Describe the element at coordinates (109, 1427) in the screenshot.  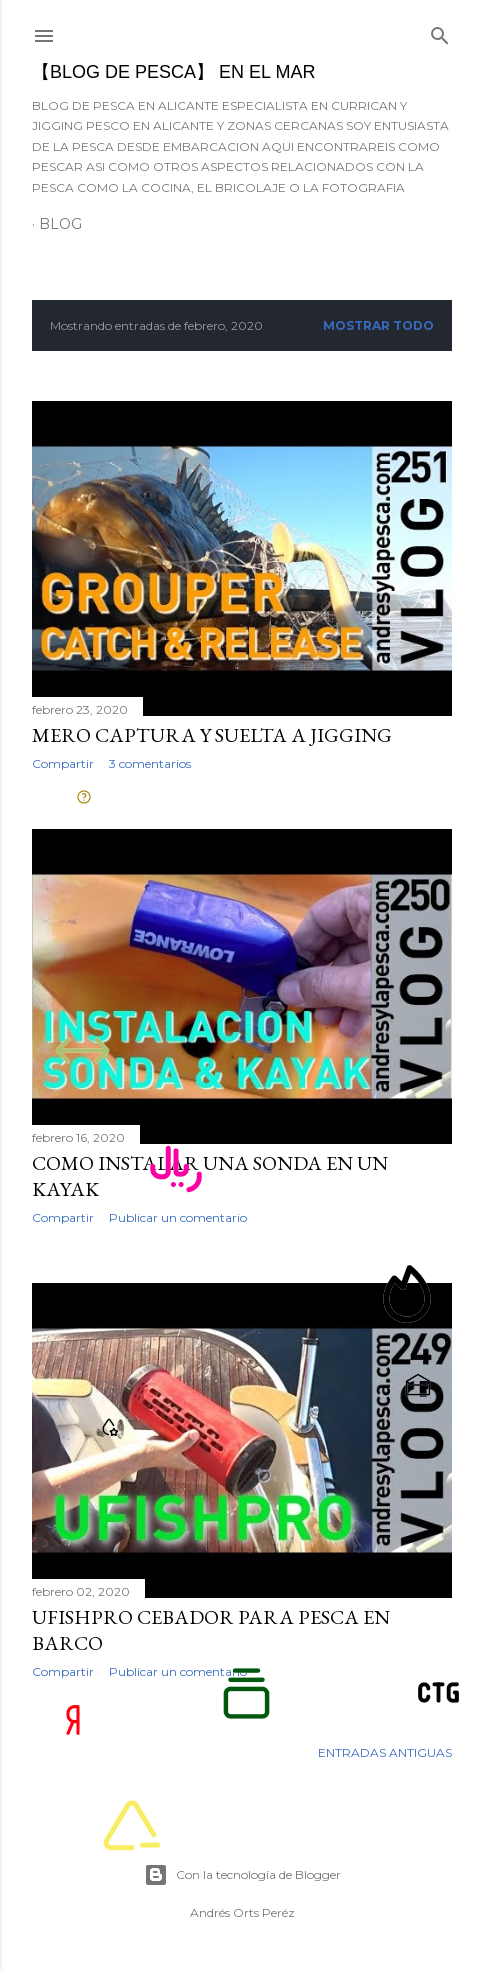
I see `mark a water or hydration entry as favorite` at that location.